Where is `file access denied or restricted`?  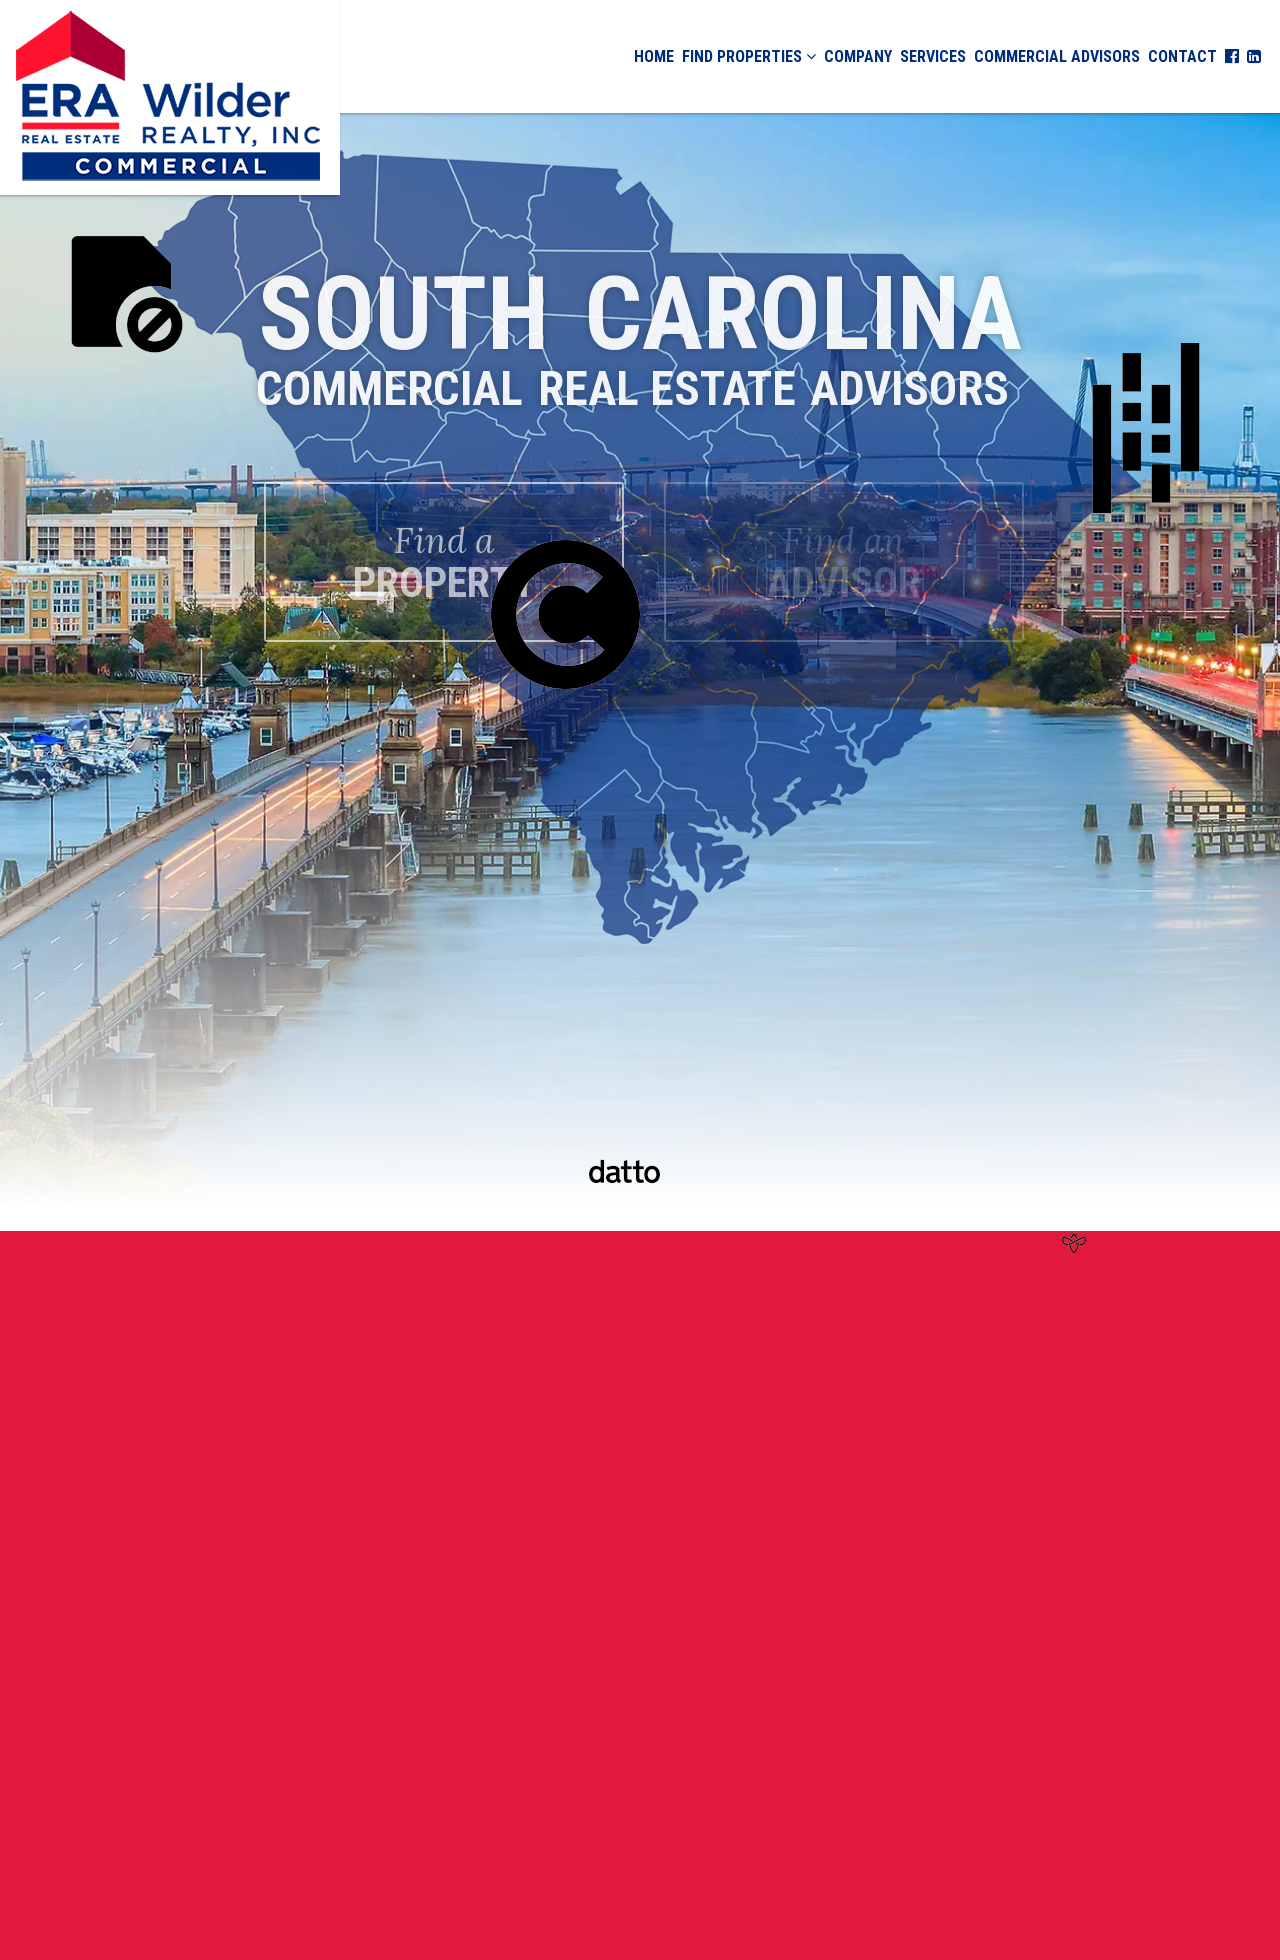 file access denied or restricted is located at coordinates (121, 291).